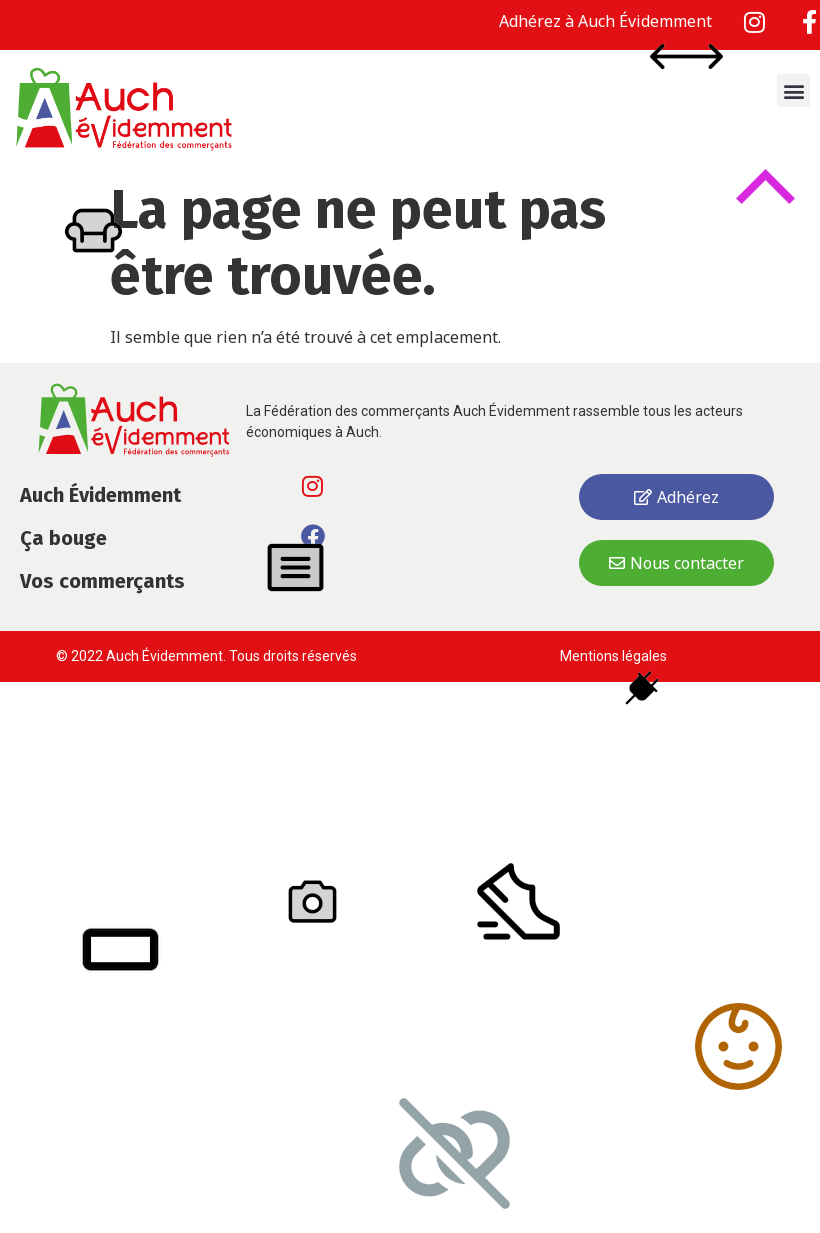 The width and height of the screenshot is (820, 1233). I want to click on adjust horizontal spacing or width, so click(686, 56).